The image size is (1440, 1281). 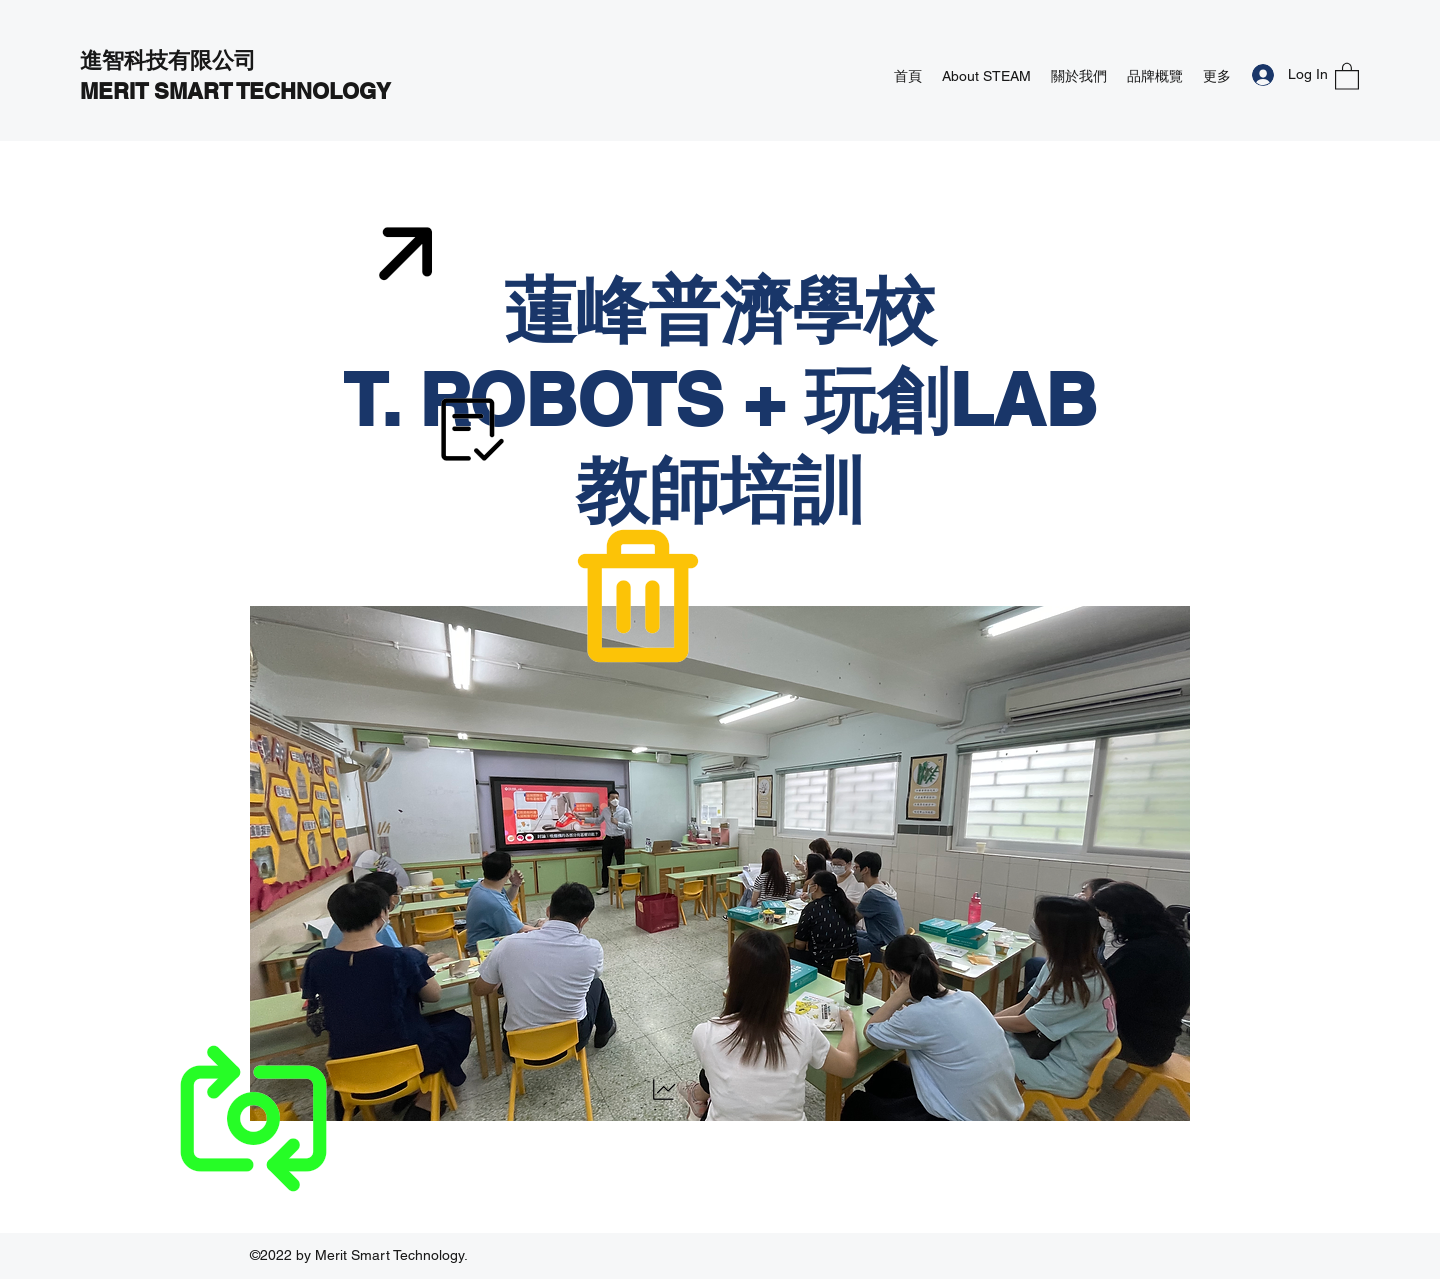 I want to click on view analytics or statistics, so click(x=664, y=1089).